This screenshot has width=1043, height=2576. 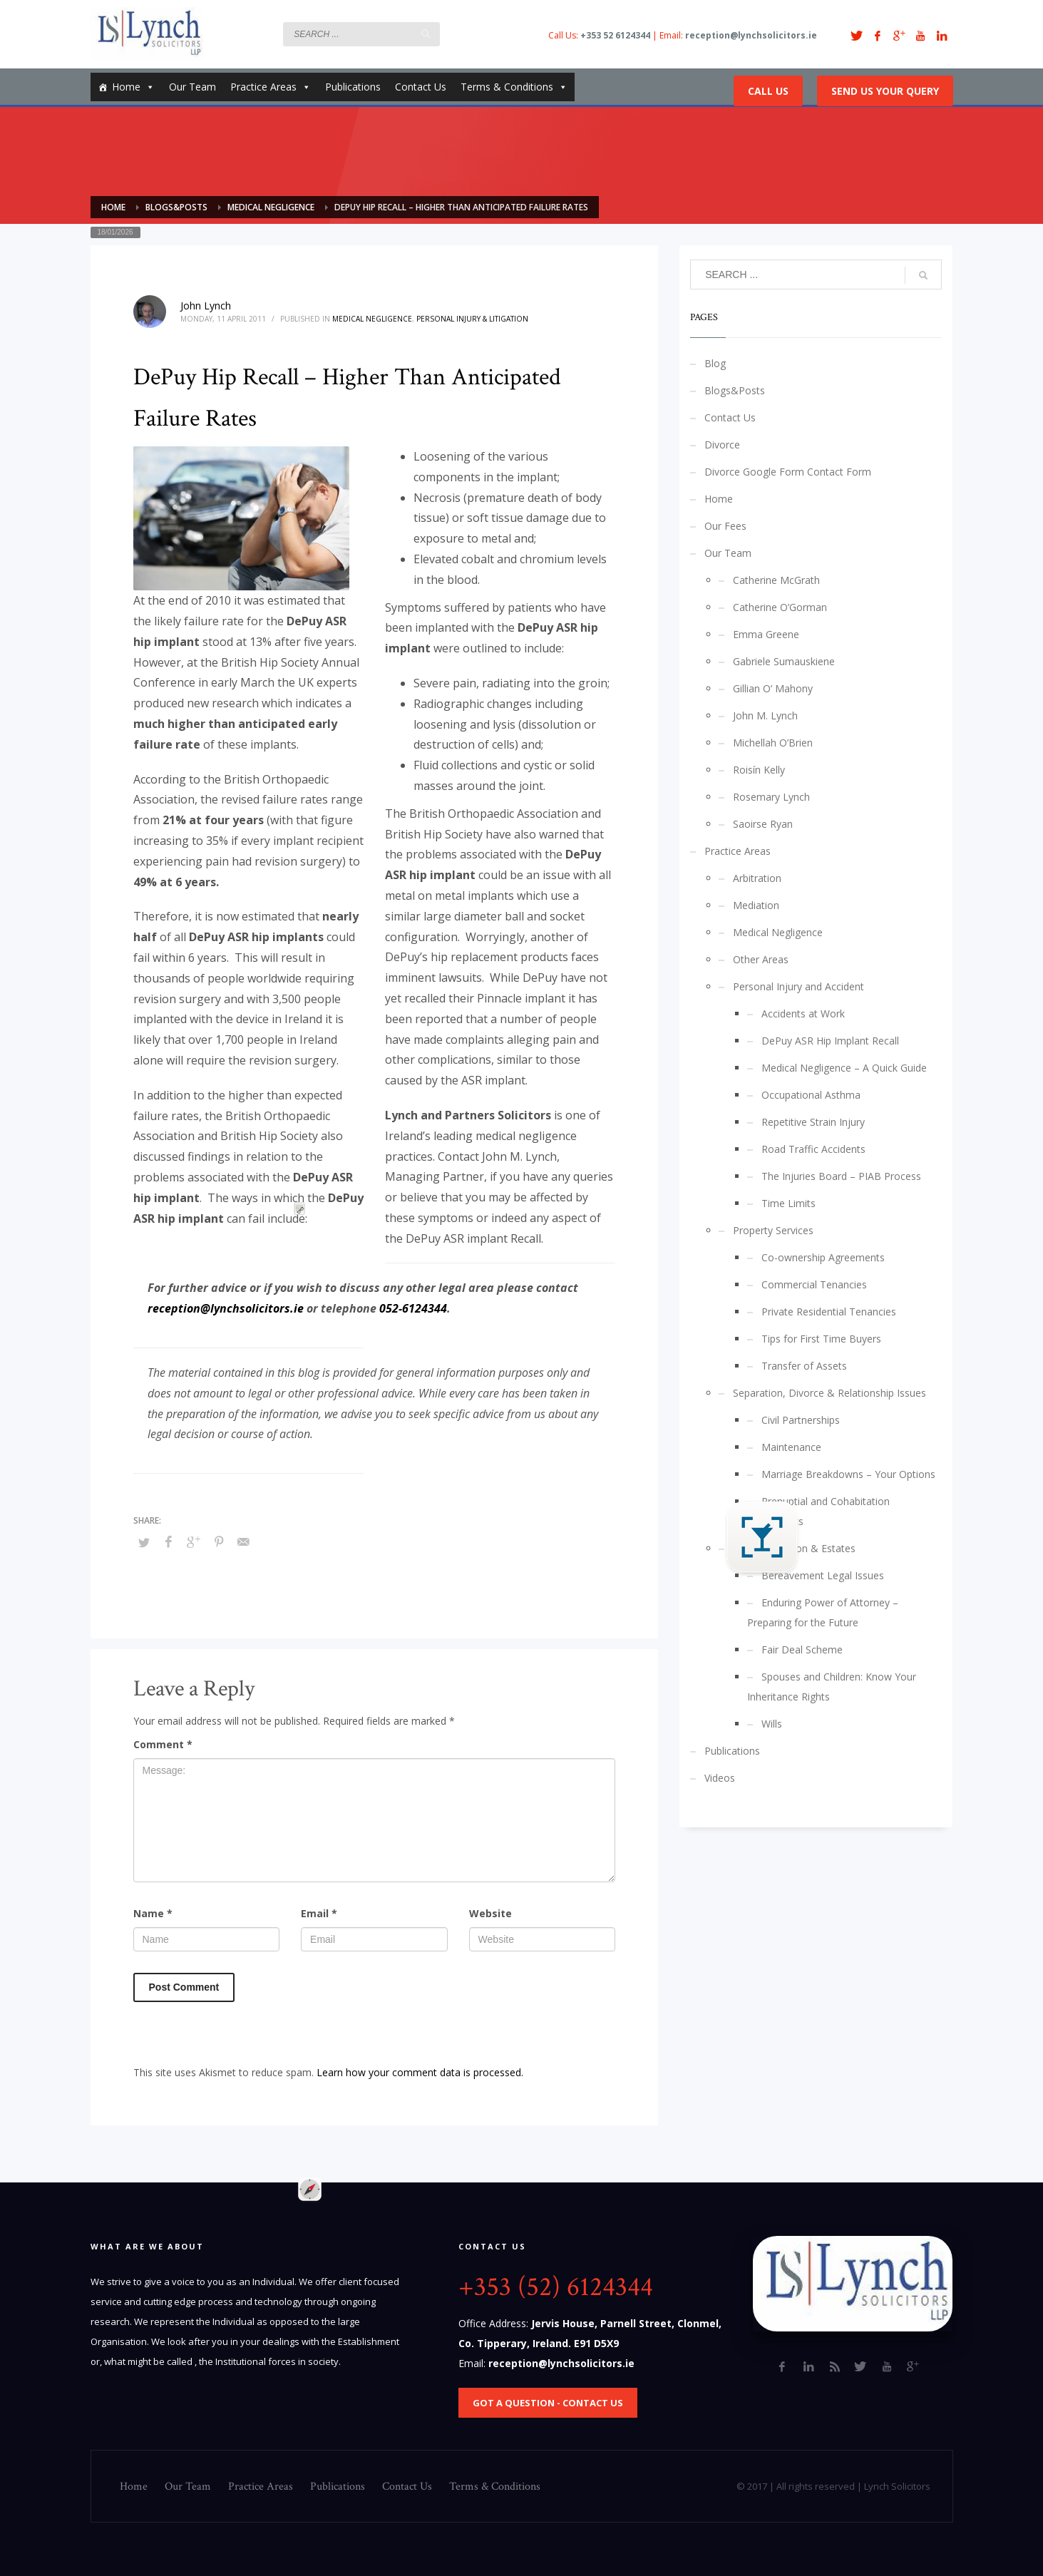 I want to click on open nomacs image viewer, so click(x=762, y=1537).